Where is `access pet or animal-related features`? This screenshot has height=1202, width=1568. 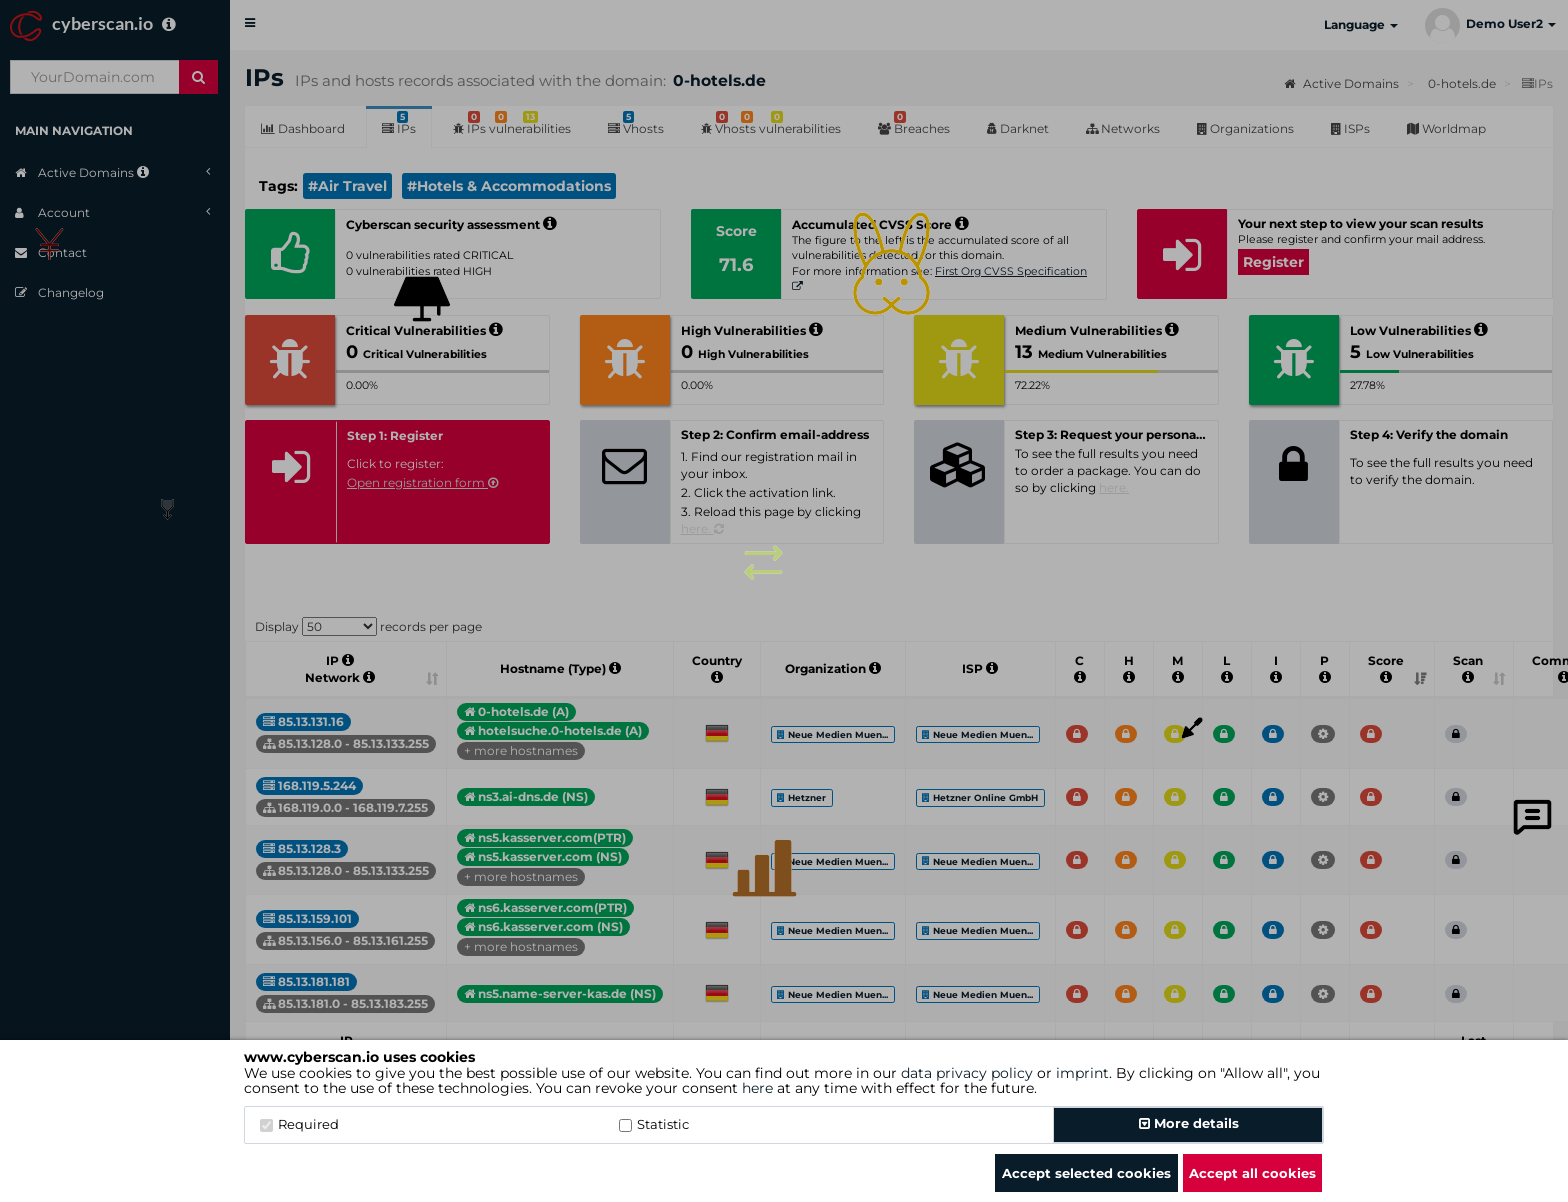
access pet or animal-related features is located at coordinates (891, 265).